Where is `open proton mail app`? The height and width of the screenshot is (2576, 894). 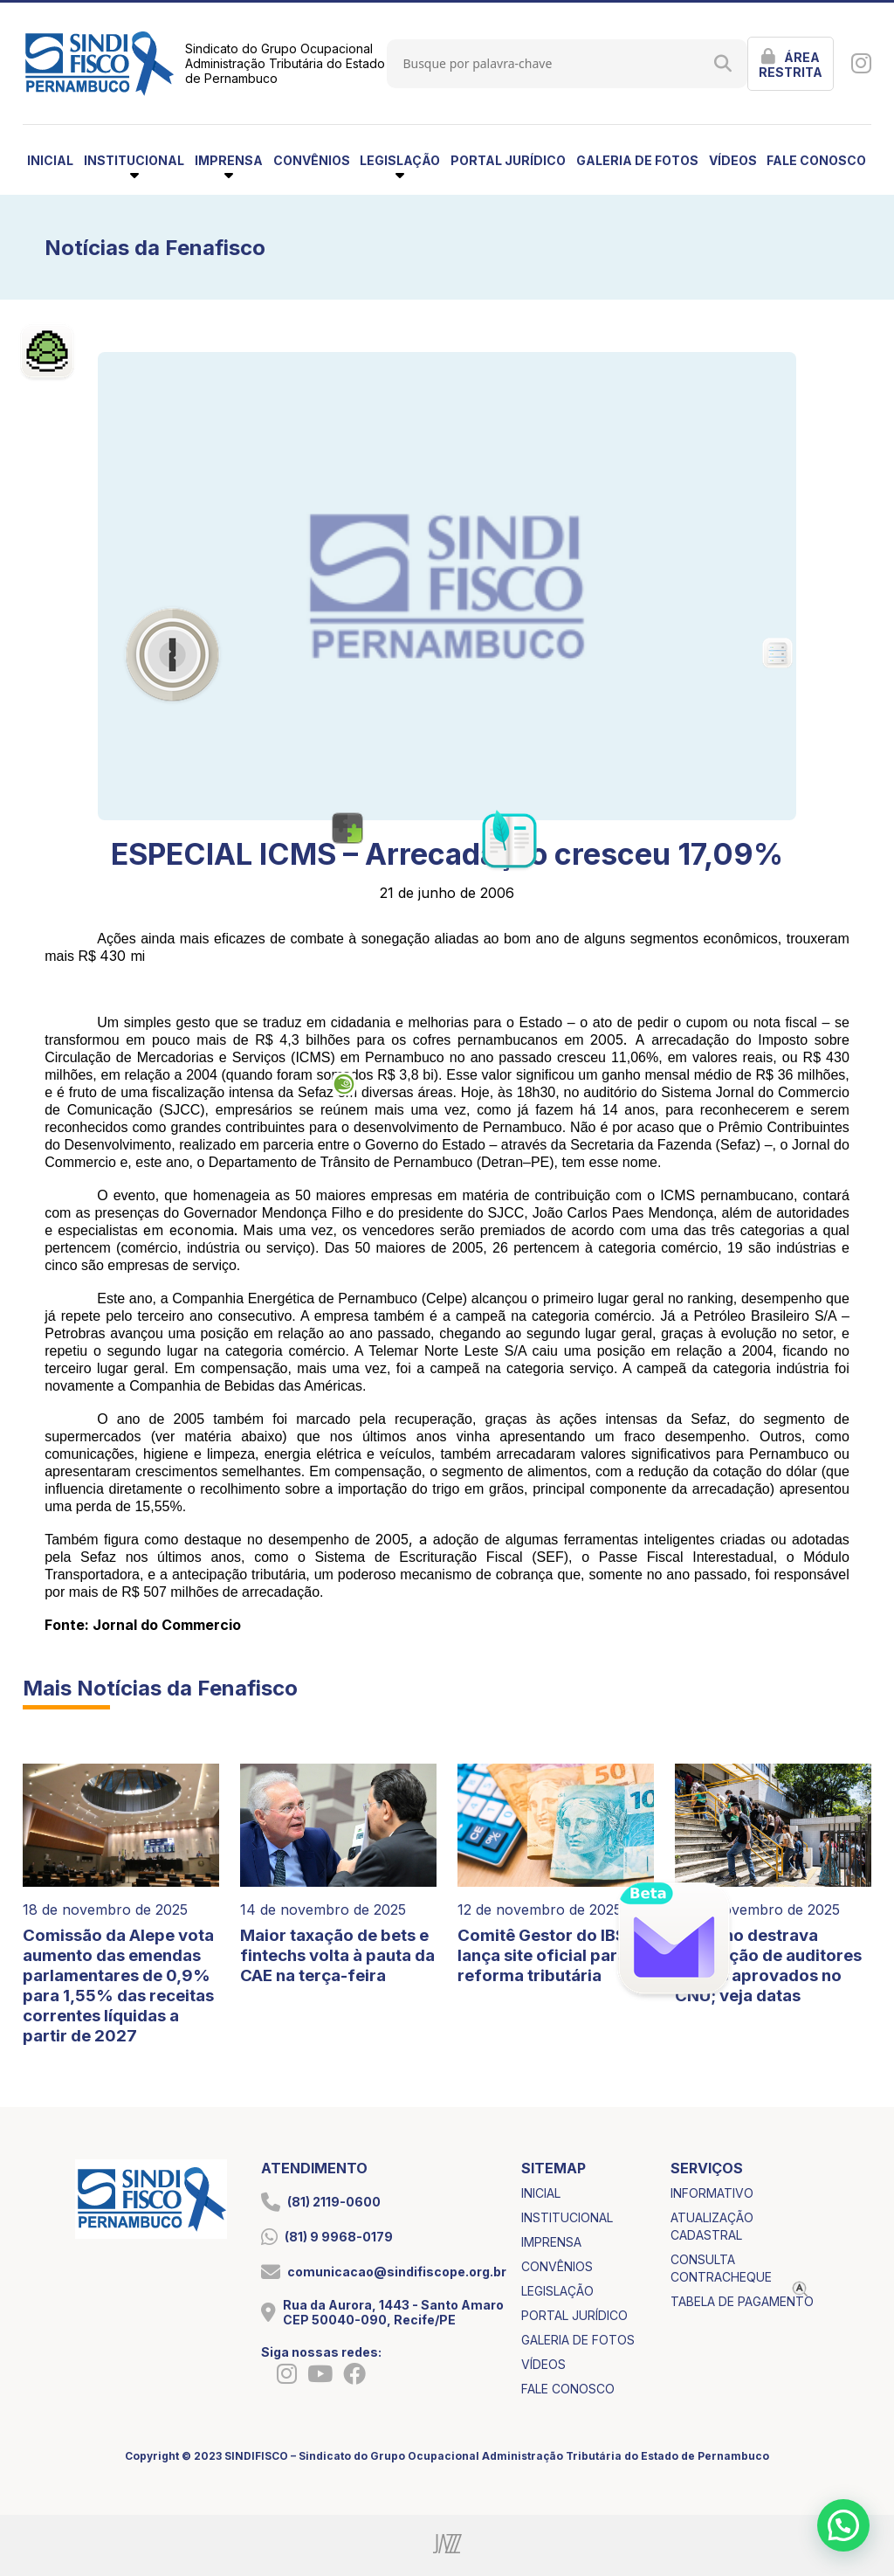 open proton mail app is located at coordinates (674, 1938).